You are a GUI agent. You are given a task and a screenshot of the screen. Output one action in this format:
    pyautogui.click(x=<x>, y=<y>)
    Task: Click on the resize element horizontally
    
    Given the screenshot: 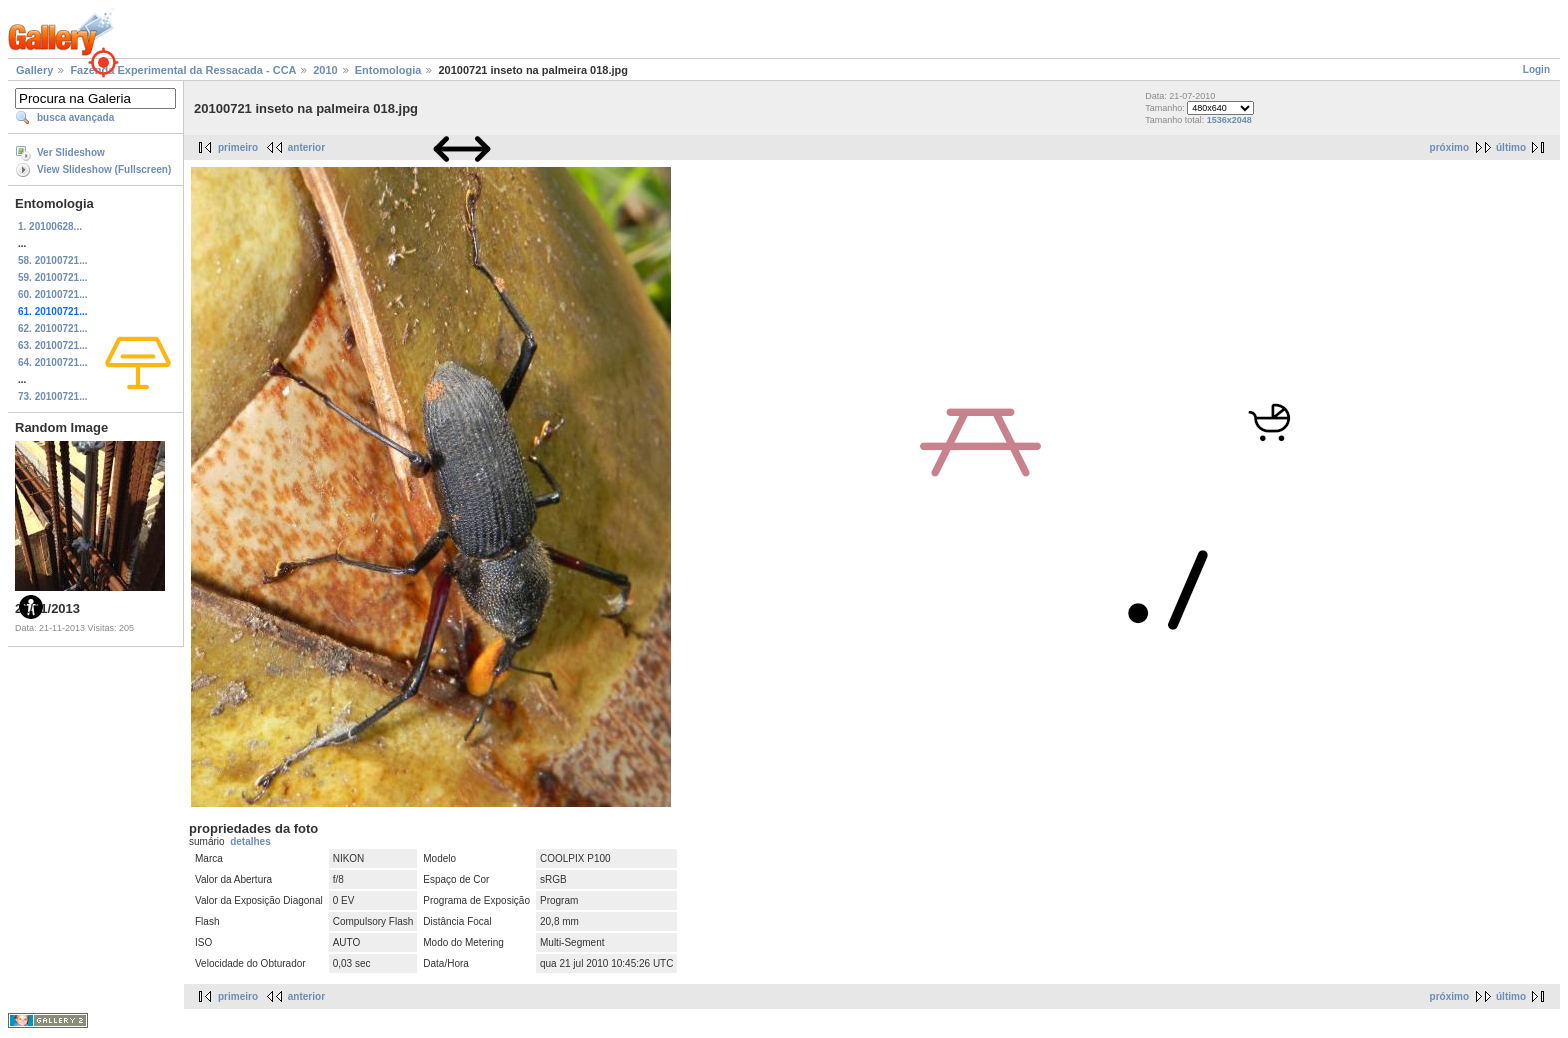 What is the action you would take?
    pyautogui.click(x=462, y=149)
    